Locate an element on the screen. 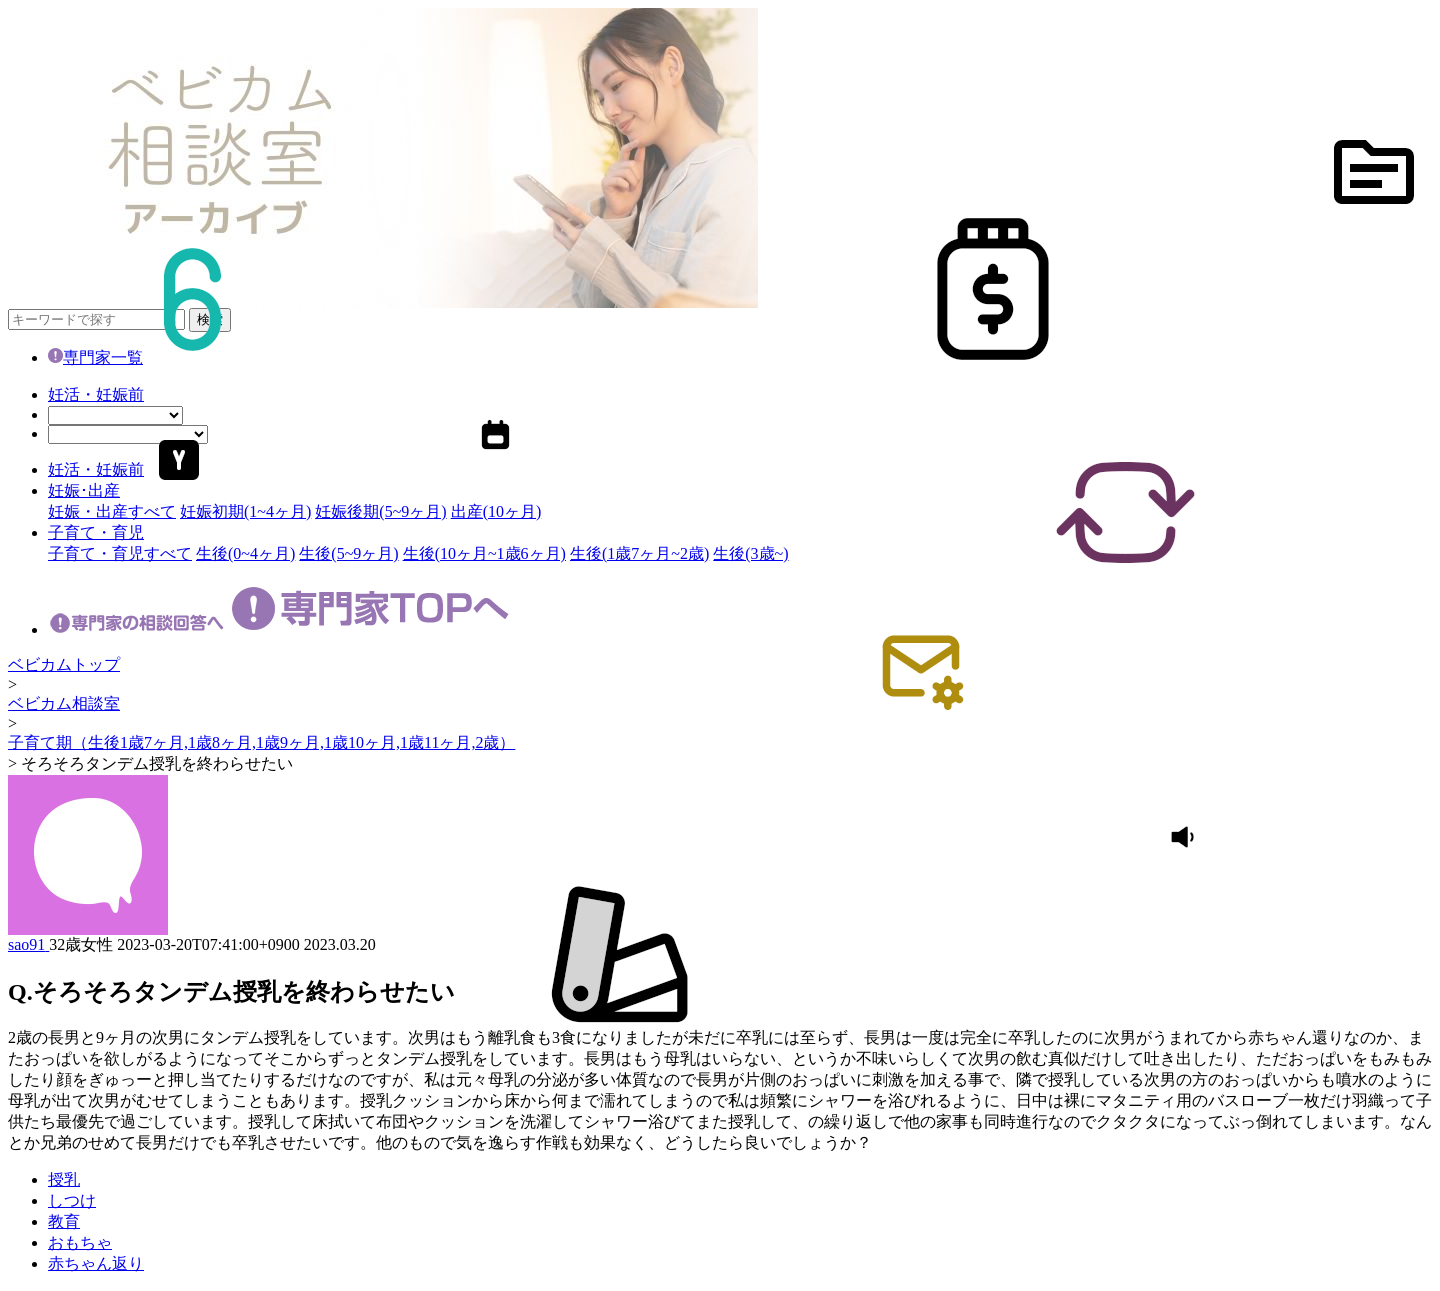 This screenshot has width=1440, height=1291. represents the letter Y in a grid or keyboard interface is located at coordinates (179, 460).